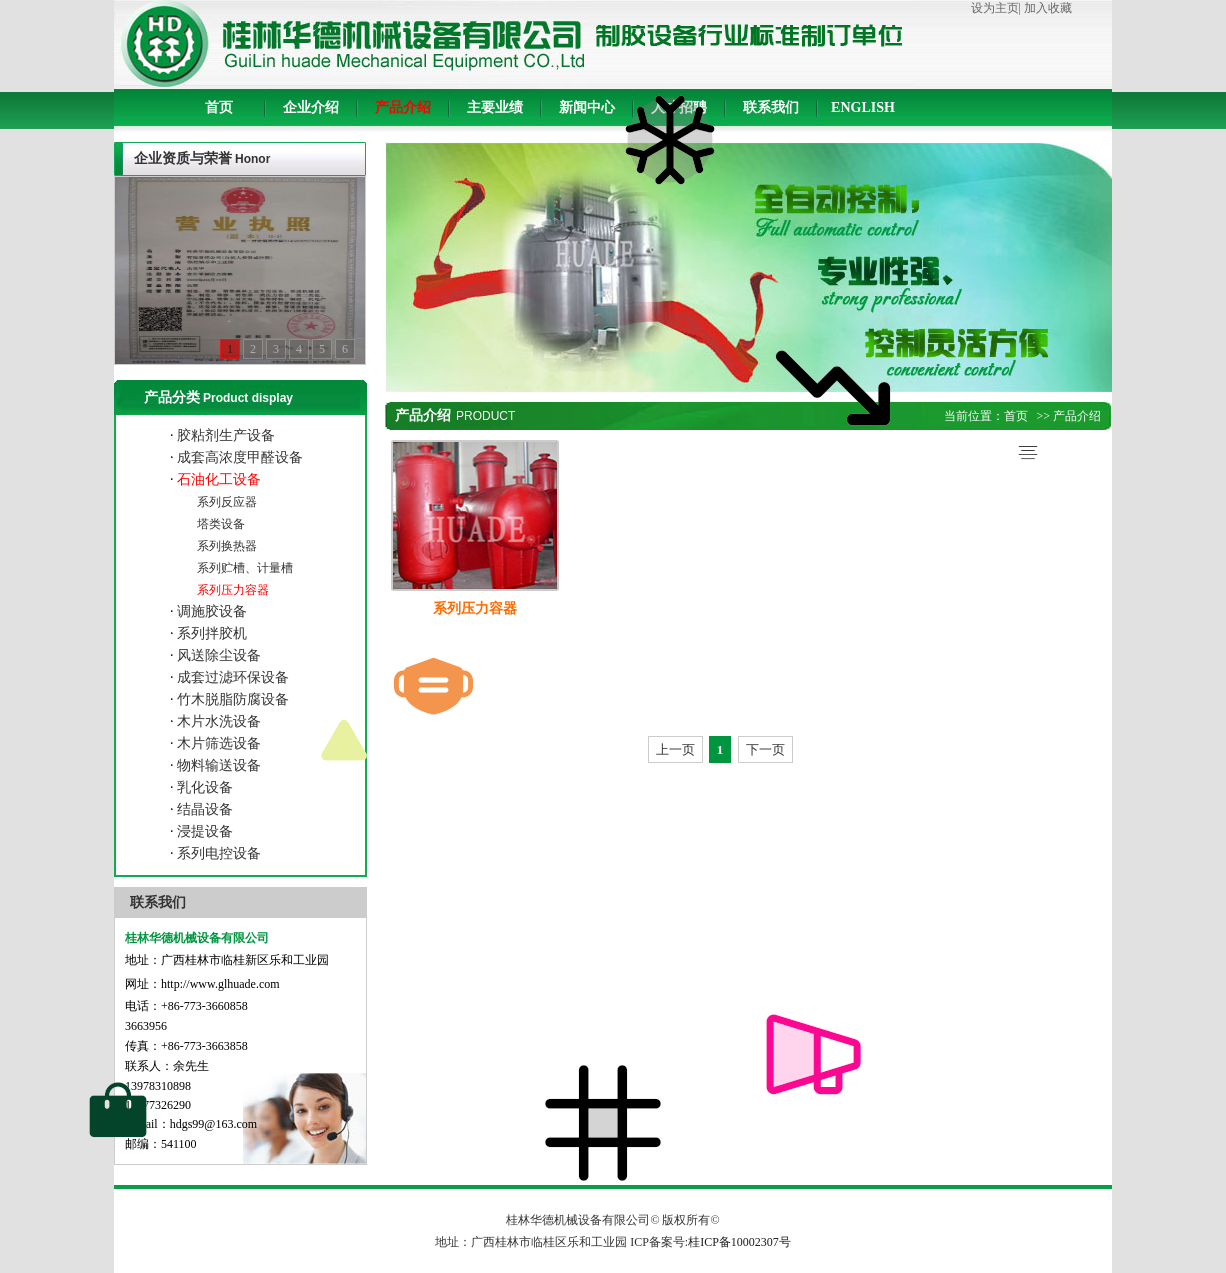 The width and height of the screenshot is (1226, 1273). I want to click on view your shopping bag, so click(118, 1113).